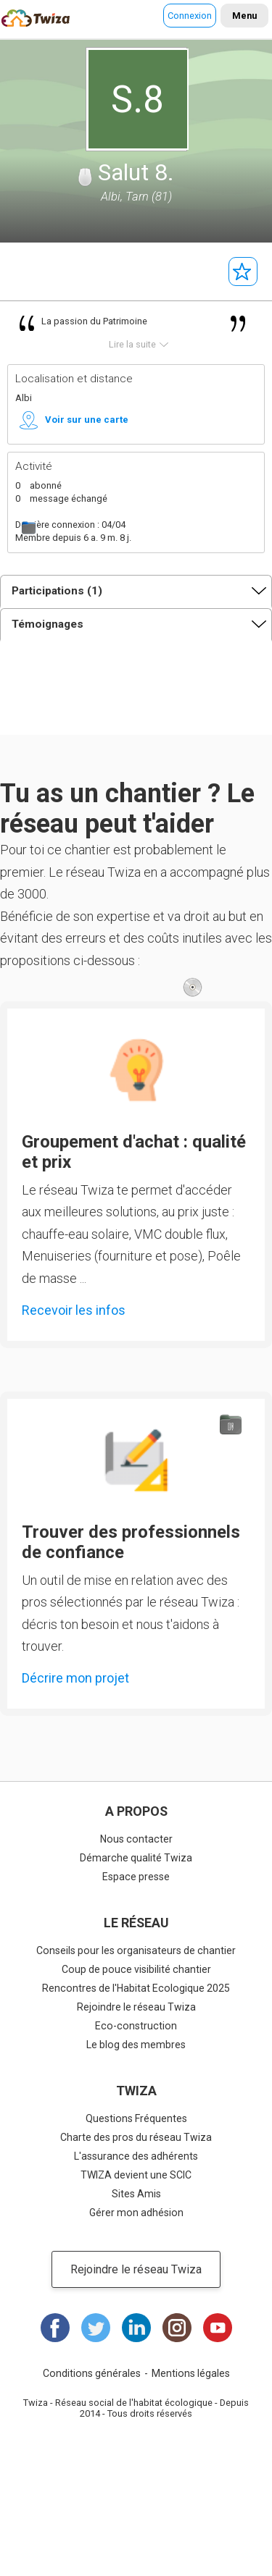 The height and width of the screenshot is (2576, 272). I want to click on open templates folder, so click(231, 1424).